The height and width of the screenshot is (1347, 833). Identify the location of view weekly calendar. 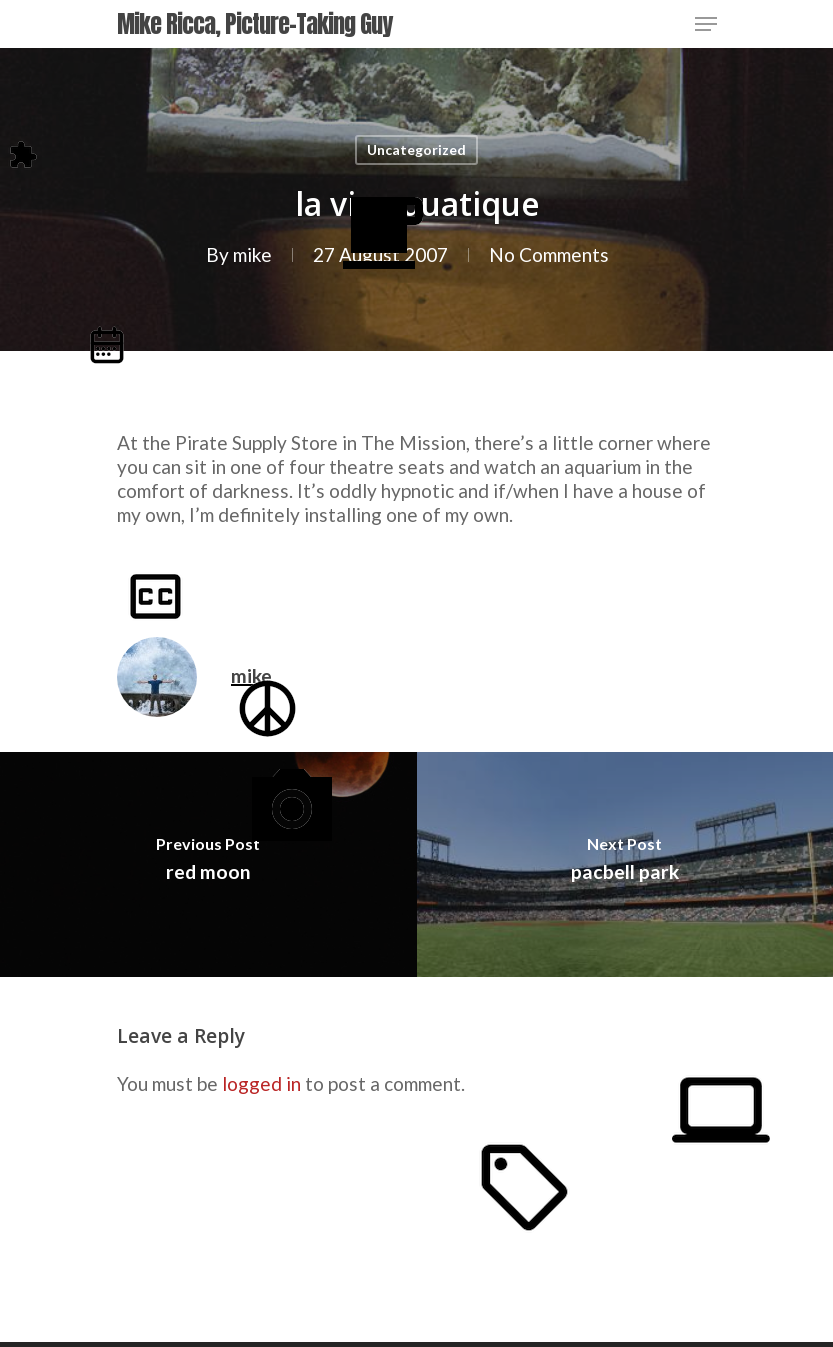
(107, 345).